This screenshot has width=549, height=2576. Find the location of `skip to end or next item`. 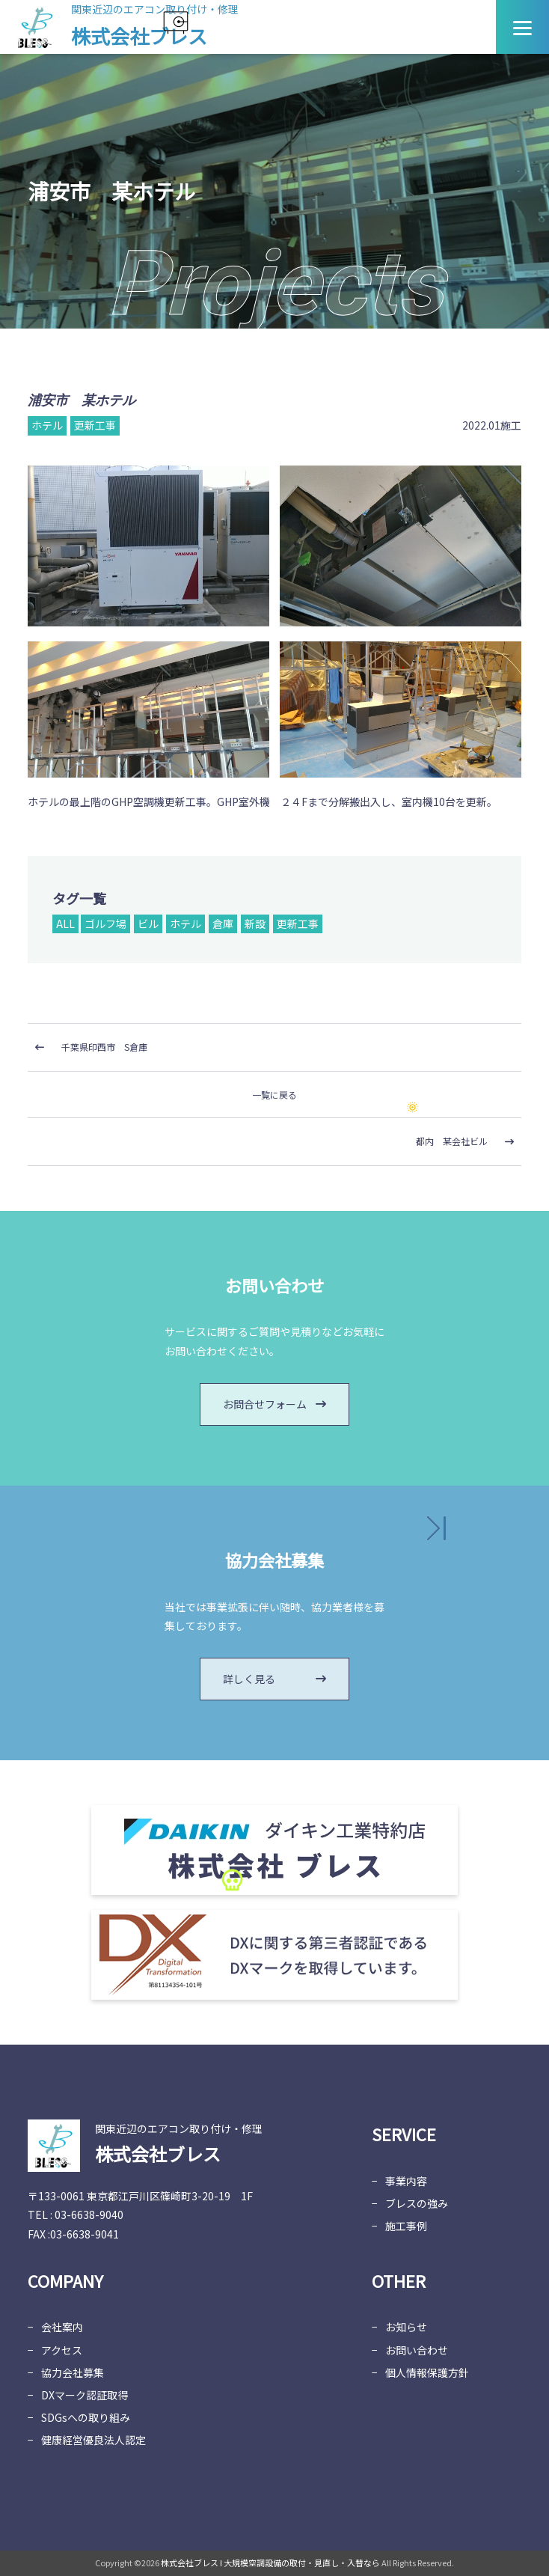

skip to end or next item is located at coordinates (437, 1528).